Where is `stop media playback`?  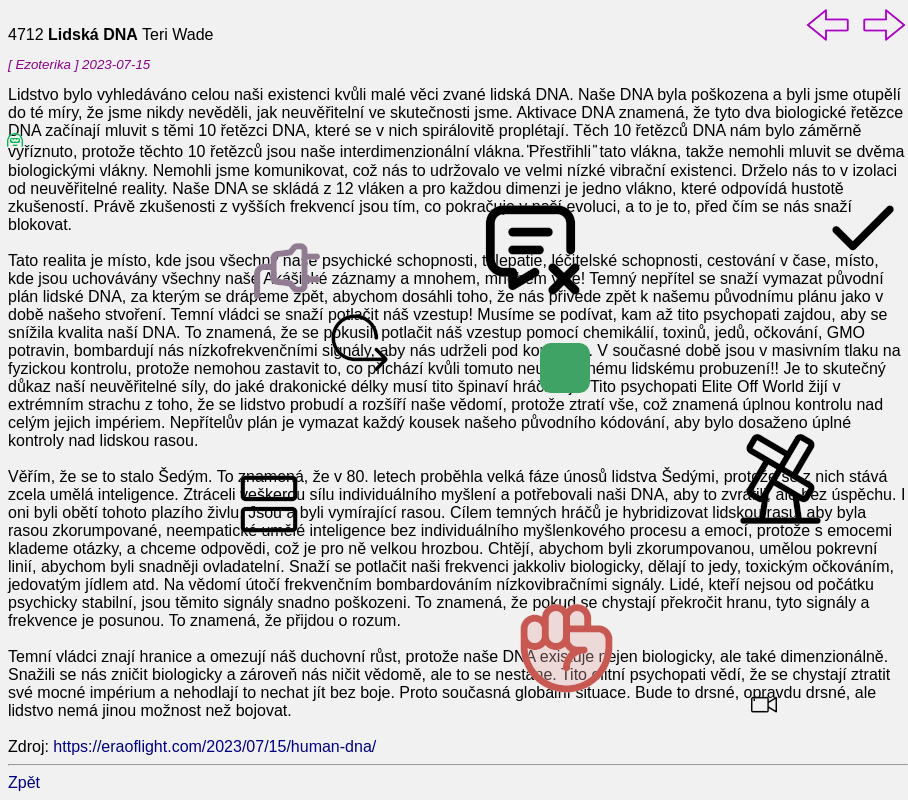
stop media playback is located at coordinates (565, 368).